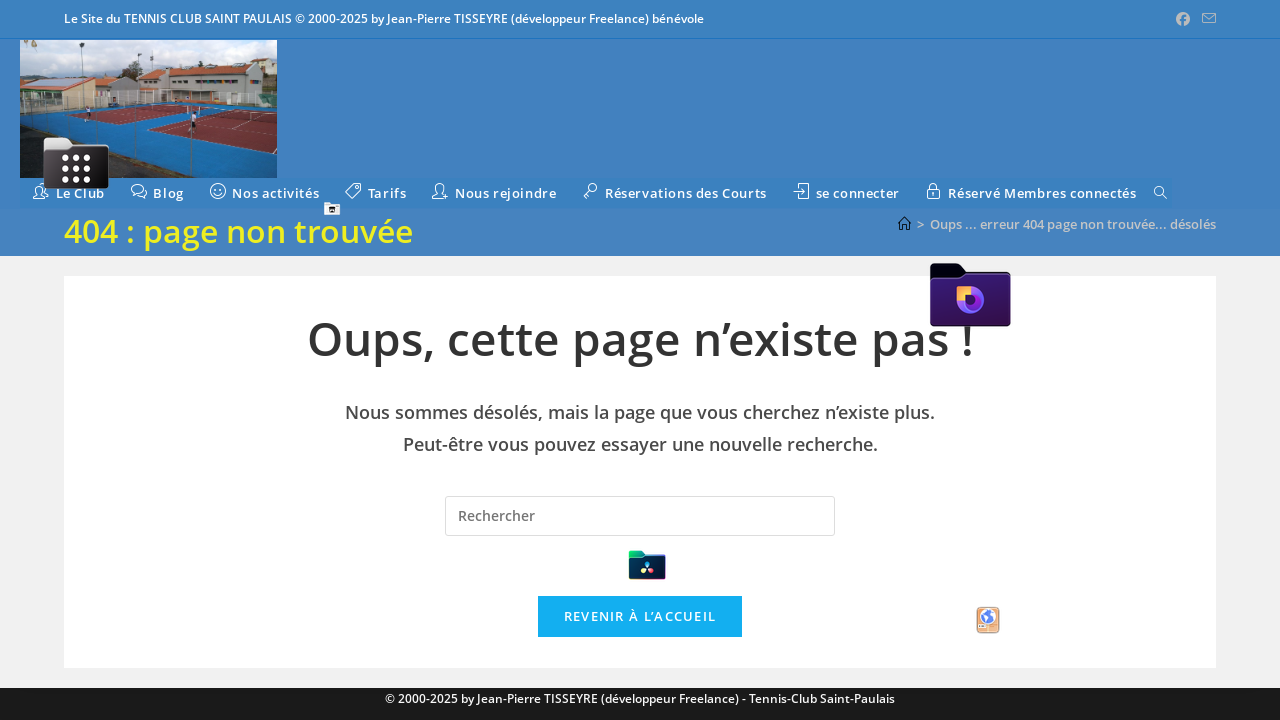 The width and height of the screenshot is (1280, 720). I want to click on open davinci resolve project files folder, so click(647, 566).